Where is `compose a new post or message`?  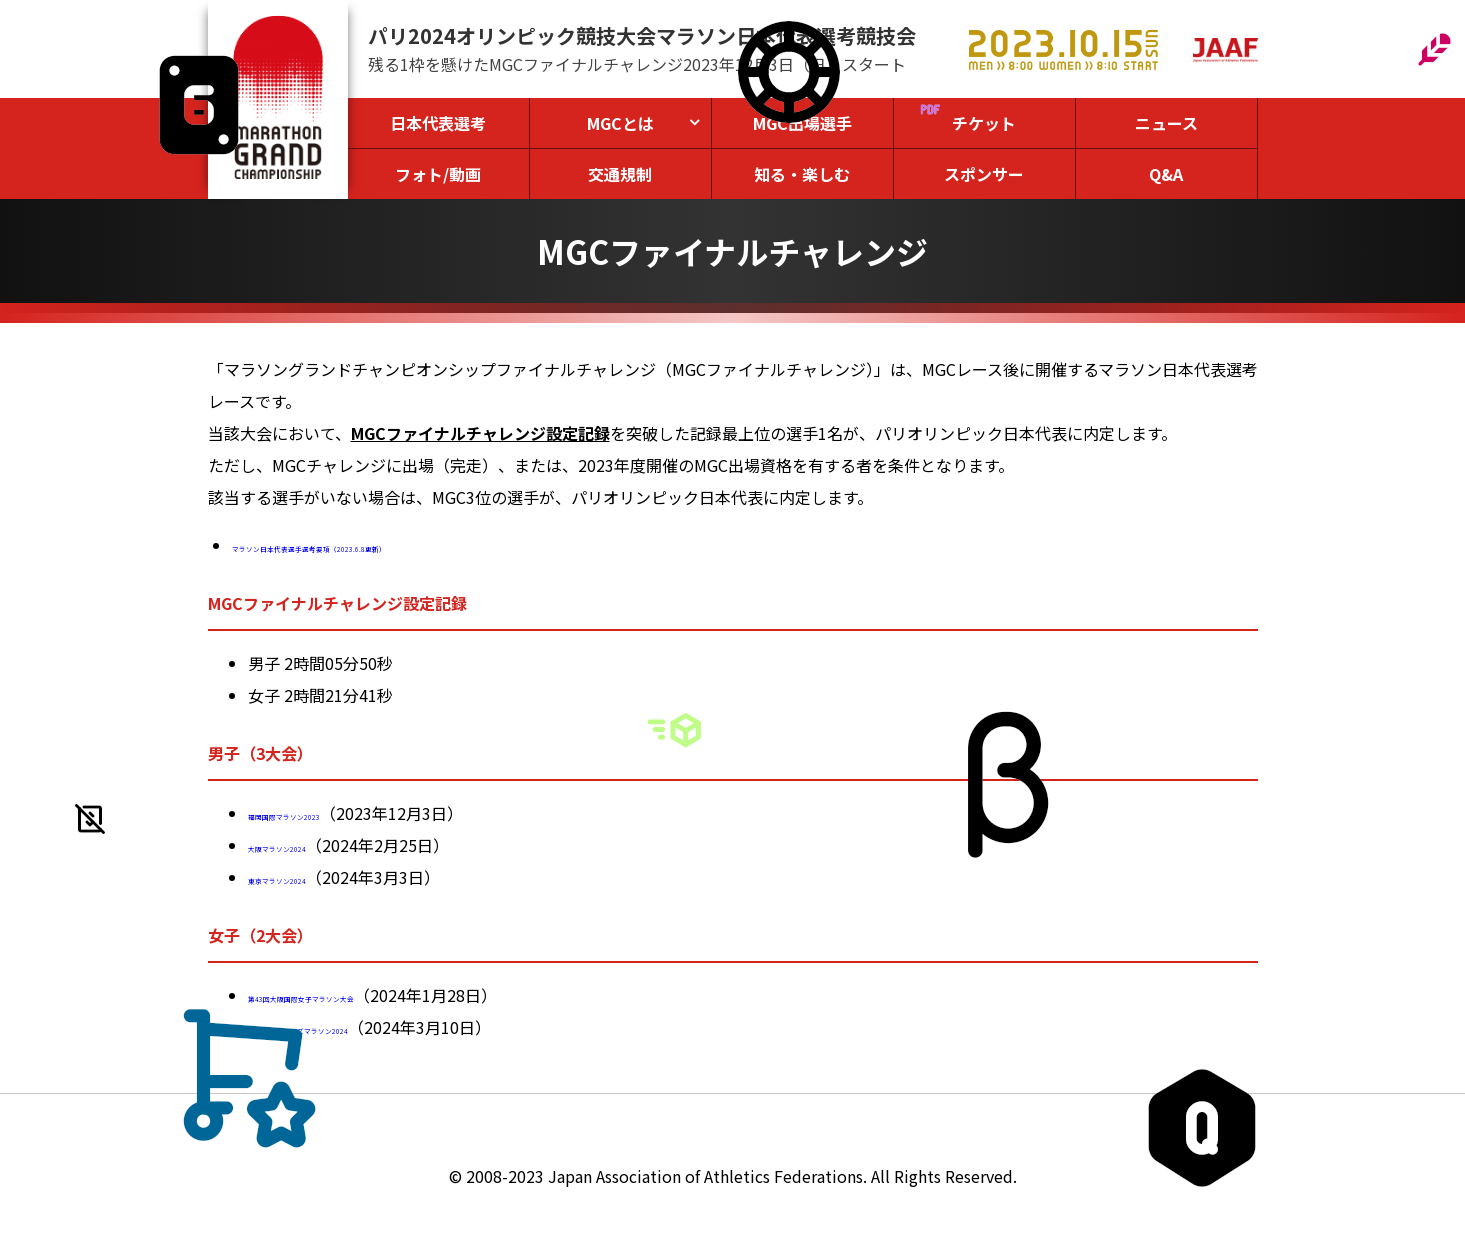
compose a new post or message is located at coordinates (1434, 49).